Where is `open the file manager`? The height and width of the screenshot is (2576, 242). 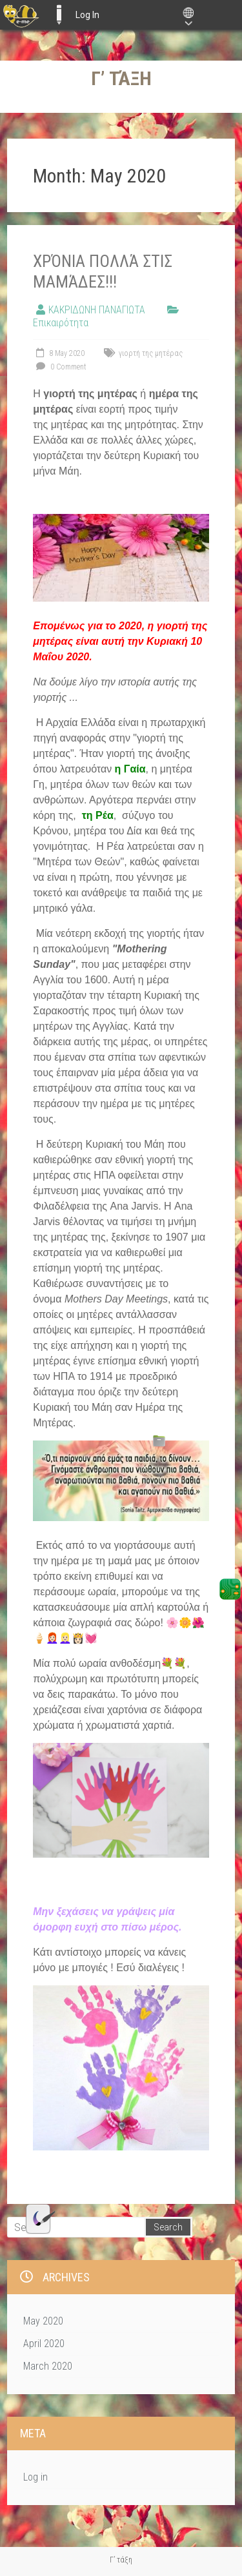
open the file manager is located at coordinates (159, 1440).